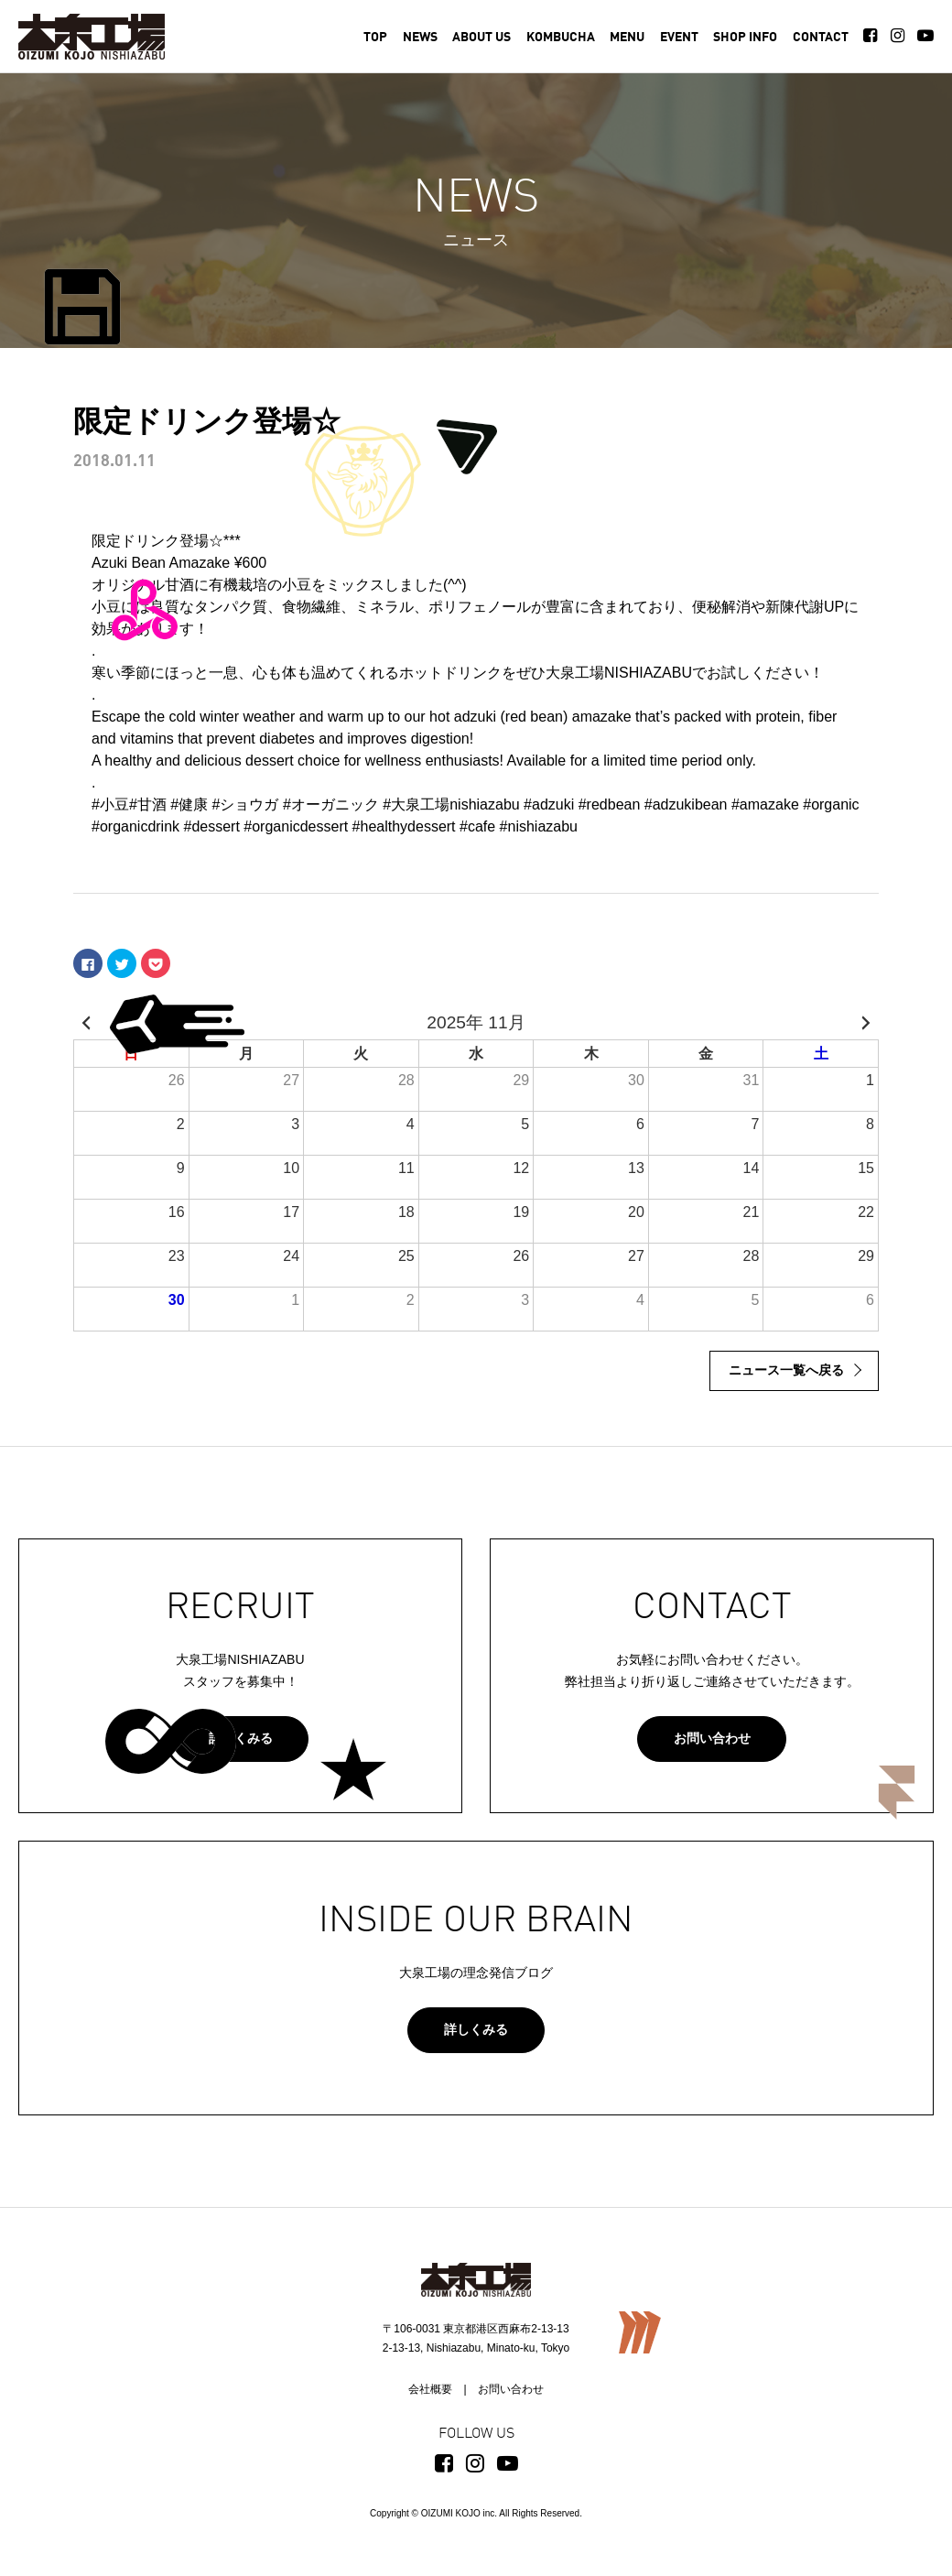 This screenshot has height=2576, width=952. What do you see at coordinates (467, 447) in the screenshot?
I see `open ProtonVPN app` at bounding box center [467, 447].